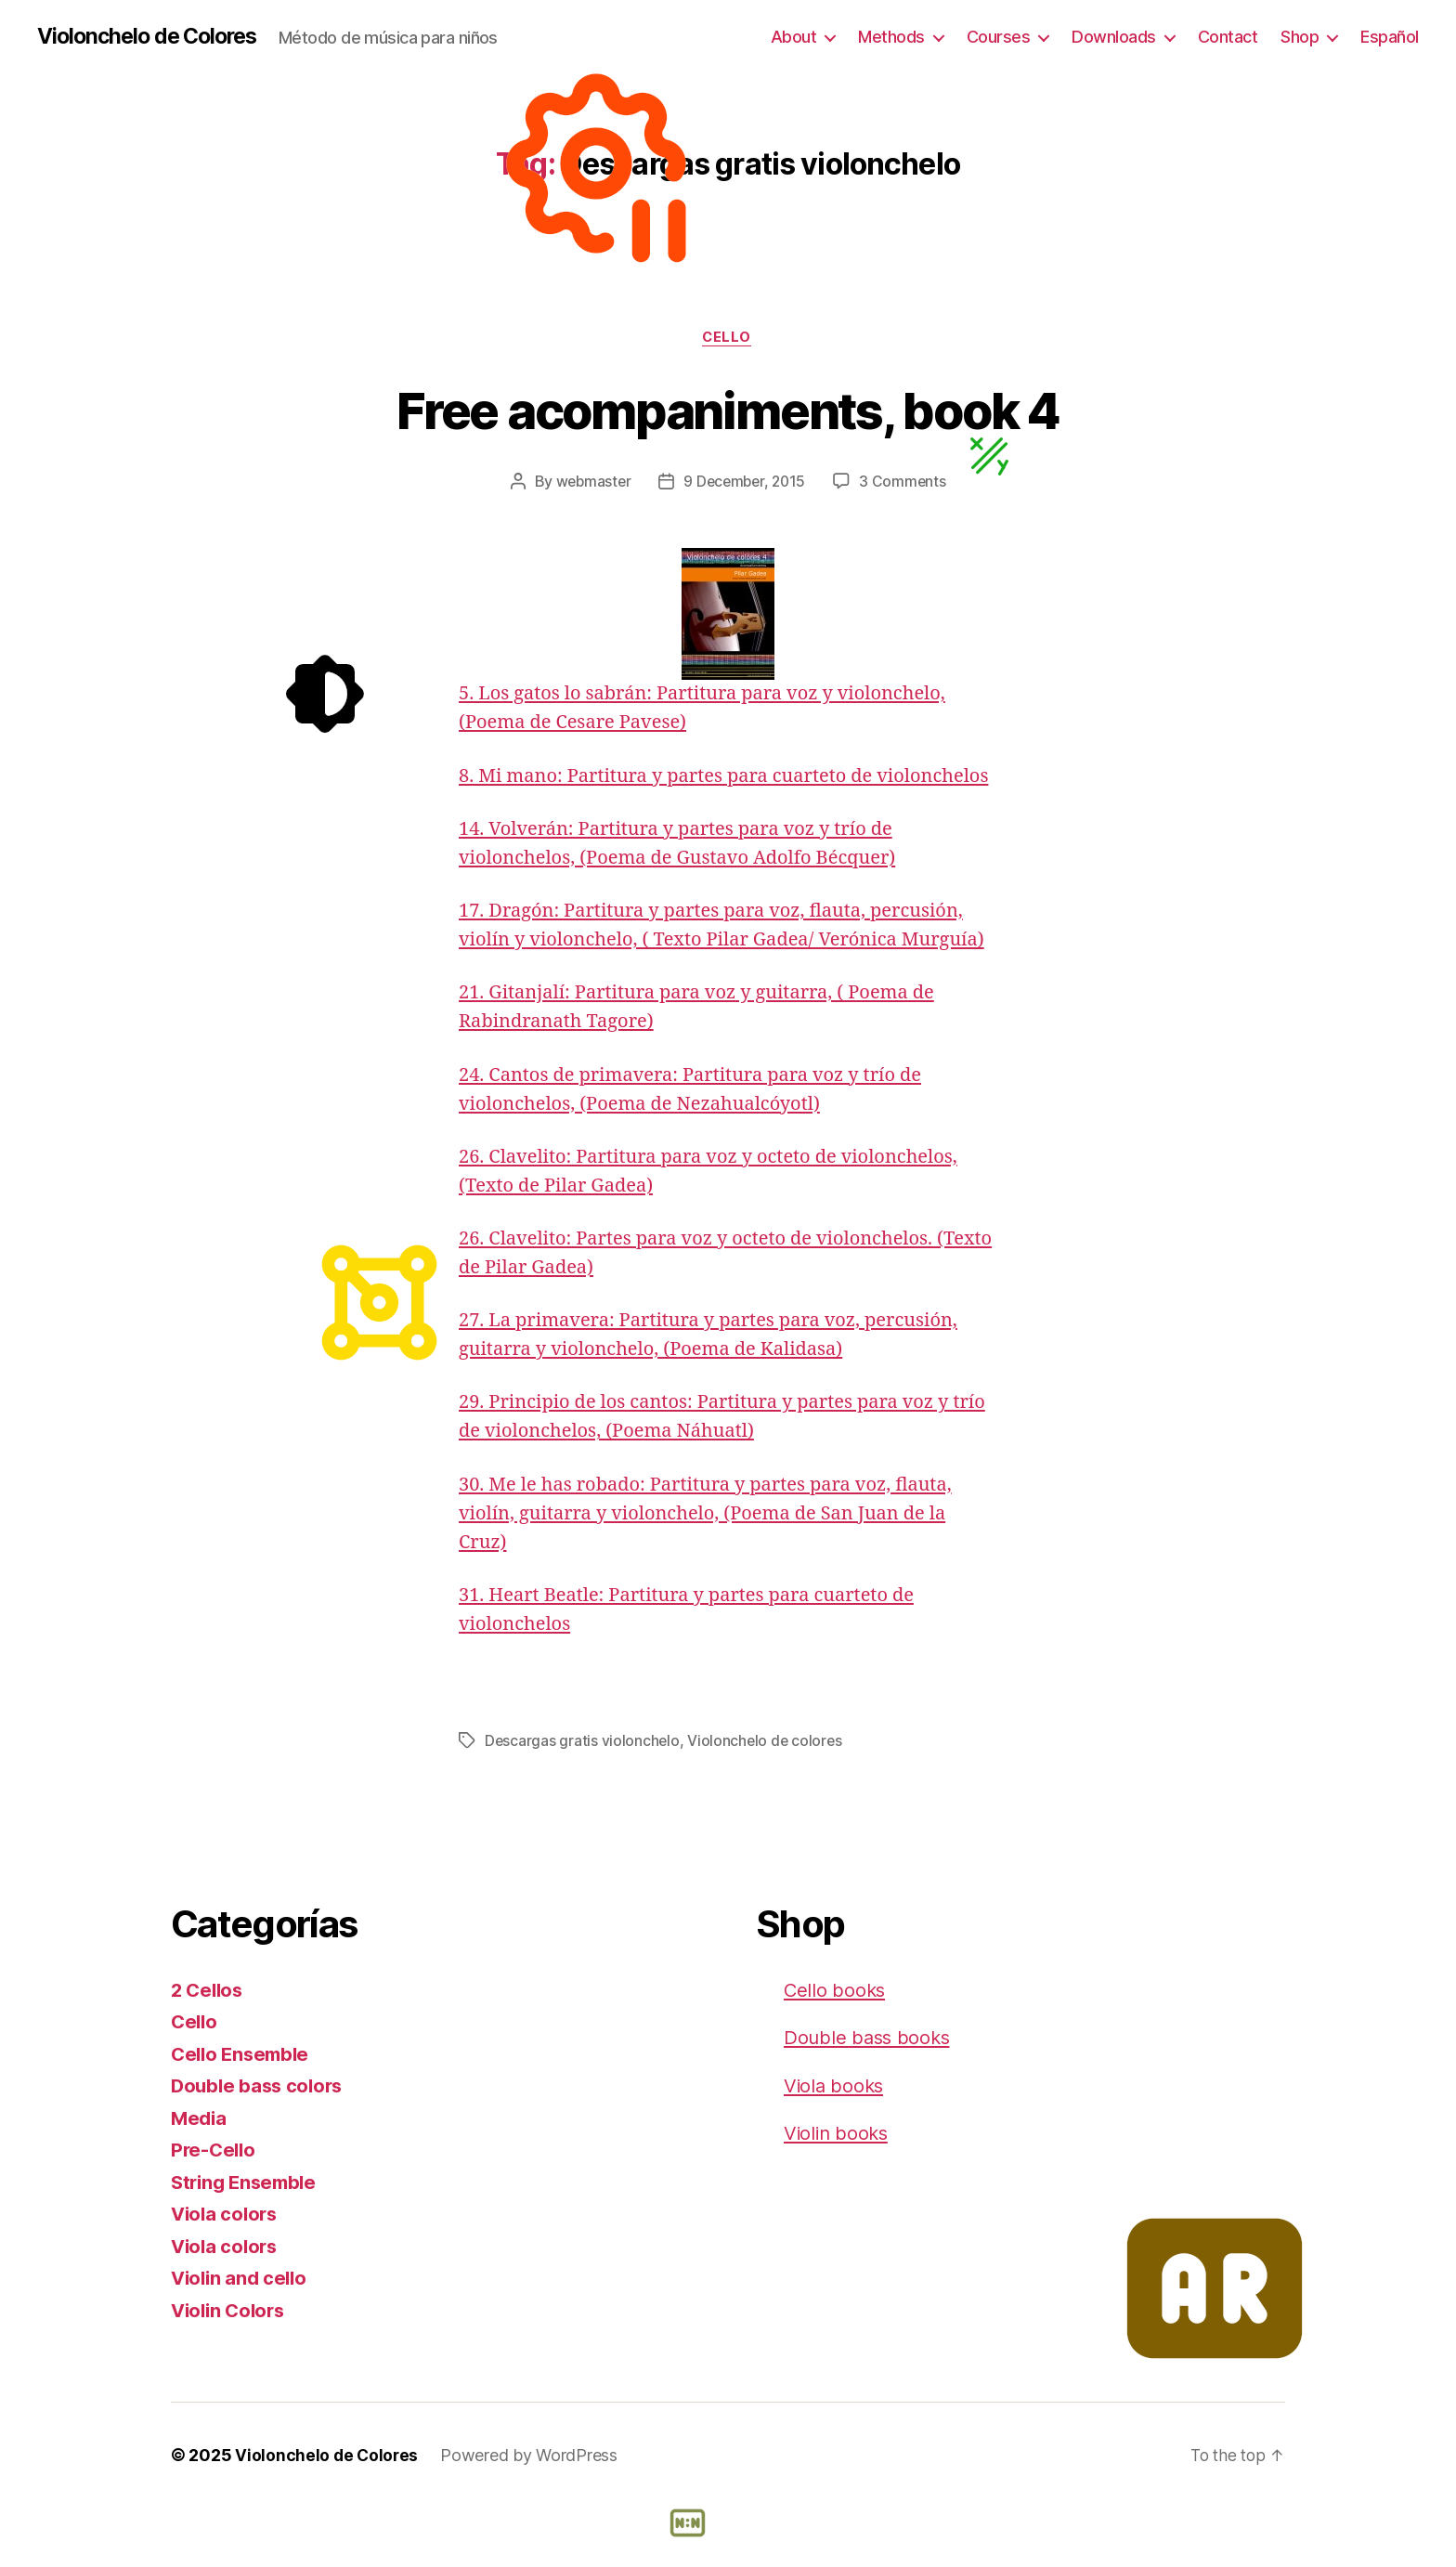 The width and height of the screenshot is (1456, 2567). What do you see at coordinates (325, 694) in the screenshot?
I see `adjust screen brightness settings` at bounding box center [325, 694].